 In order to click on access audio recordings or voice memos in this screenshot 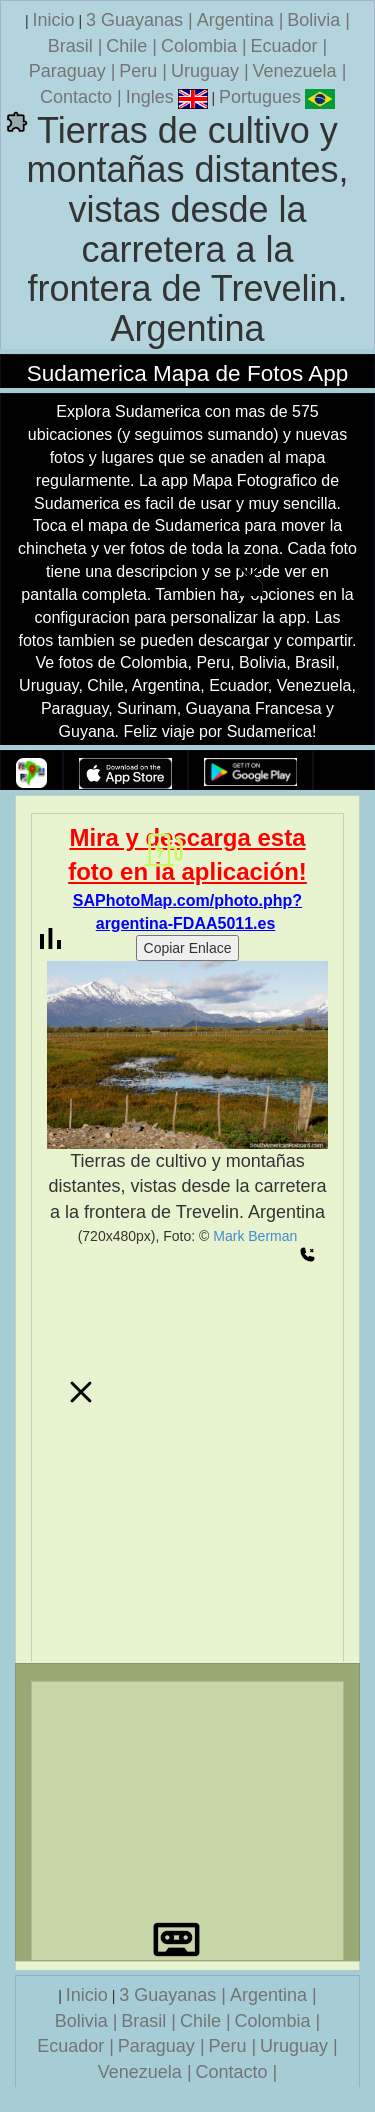, I will do `click(176, 1939)`.